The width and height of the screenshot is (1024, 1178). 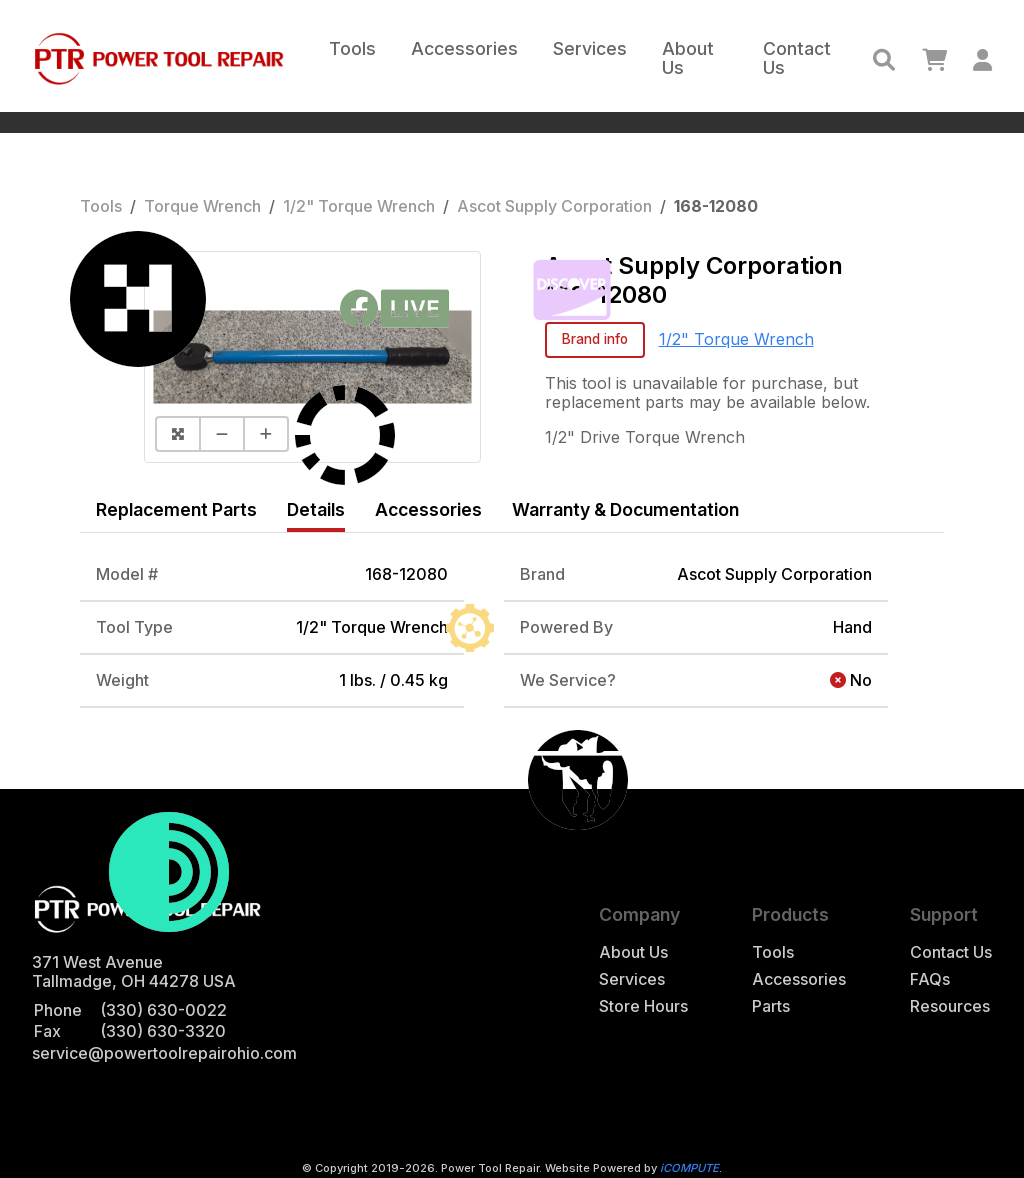 What do you see at coordinates (169, 872) in the screenshot?
I see `open tor browser for anonymous web browsing` at bounding box center [169, 872].